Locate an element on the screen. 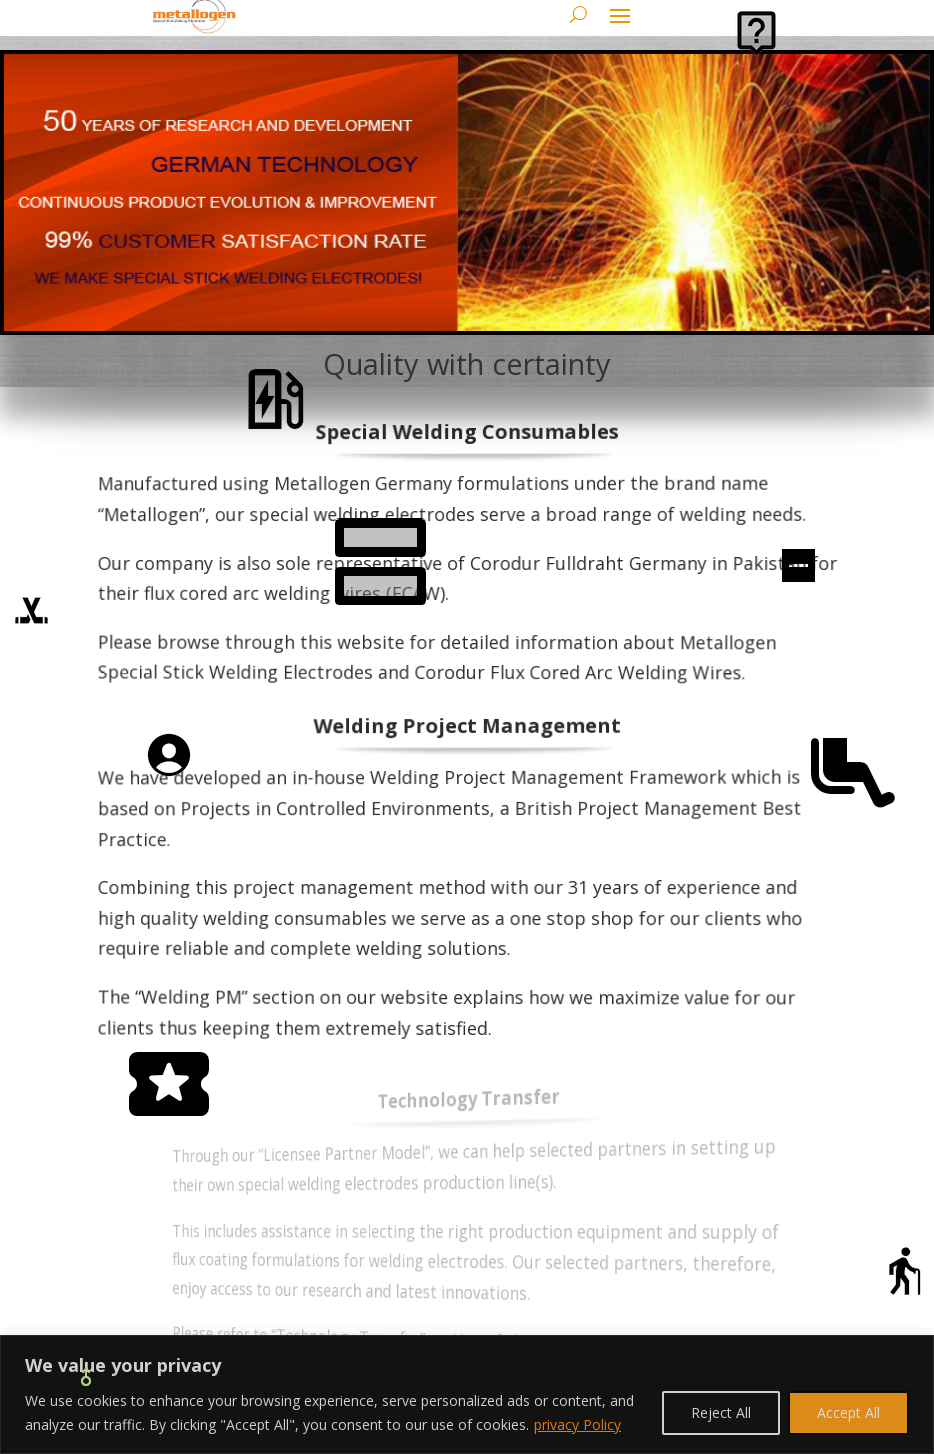 The width and height of the screenshot is (934, 1454). view hockey sports content is located at coordinates (31, 610).